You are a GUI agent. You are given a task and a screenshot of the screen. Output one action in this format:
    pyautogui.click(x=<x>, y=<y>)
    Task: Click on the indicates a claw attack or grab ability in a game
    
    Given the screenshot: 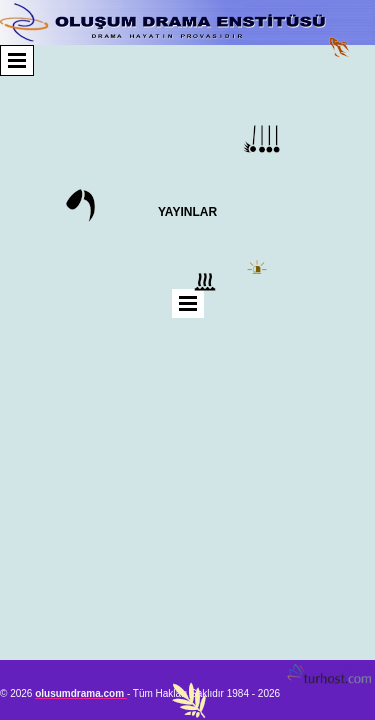 What is the action you would take?
    pyautogui.click(x=80, y=205)
    